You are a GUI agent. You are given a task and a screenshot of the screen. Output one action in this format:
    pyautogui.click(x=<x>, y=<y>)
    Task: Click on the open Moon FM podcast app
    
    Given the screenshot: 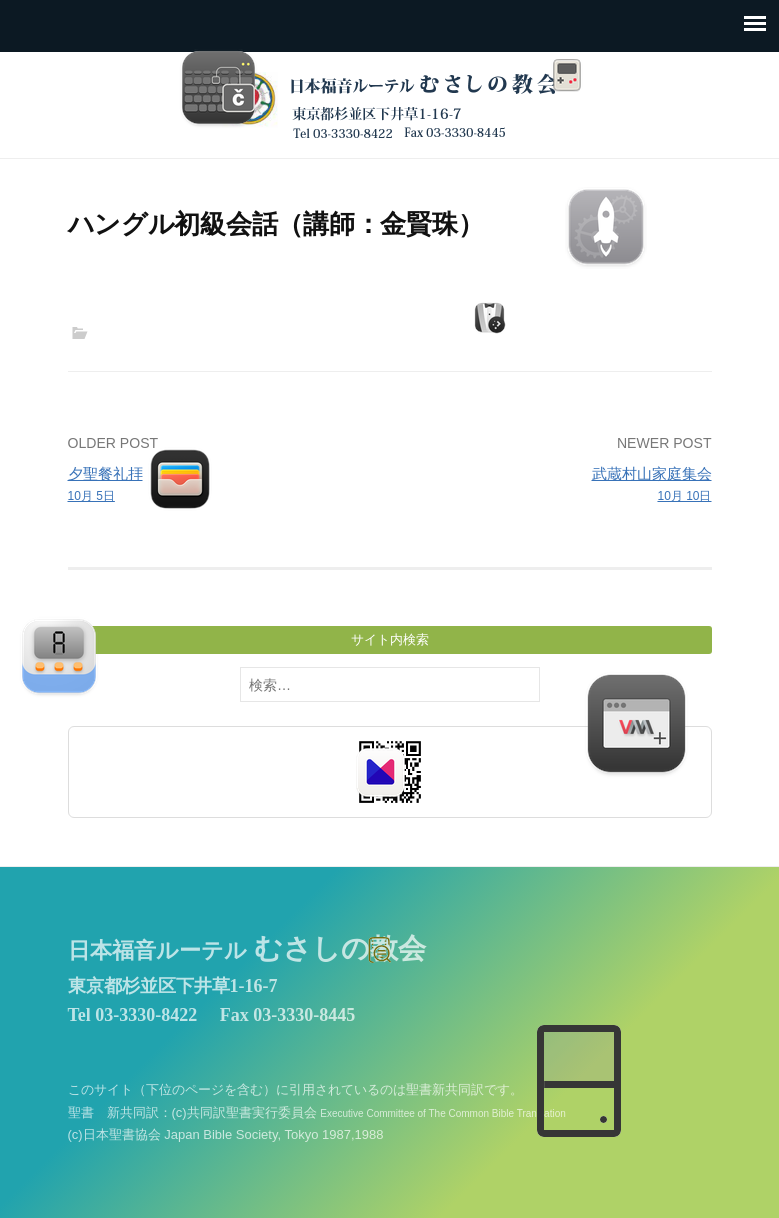 What is the action you would take?
    pyautogui.click(x=380, y=772)
    